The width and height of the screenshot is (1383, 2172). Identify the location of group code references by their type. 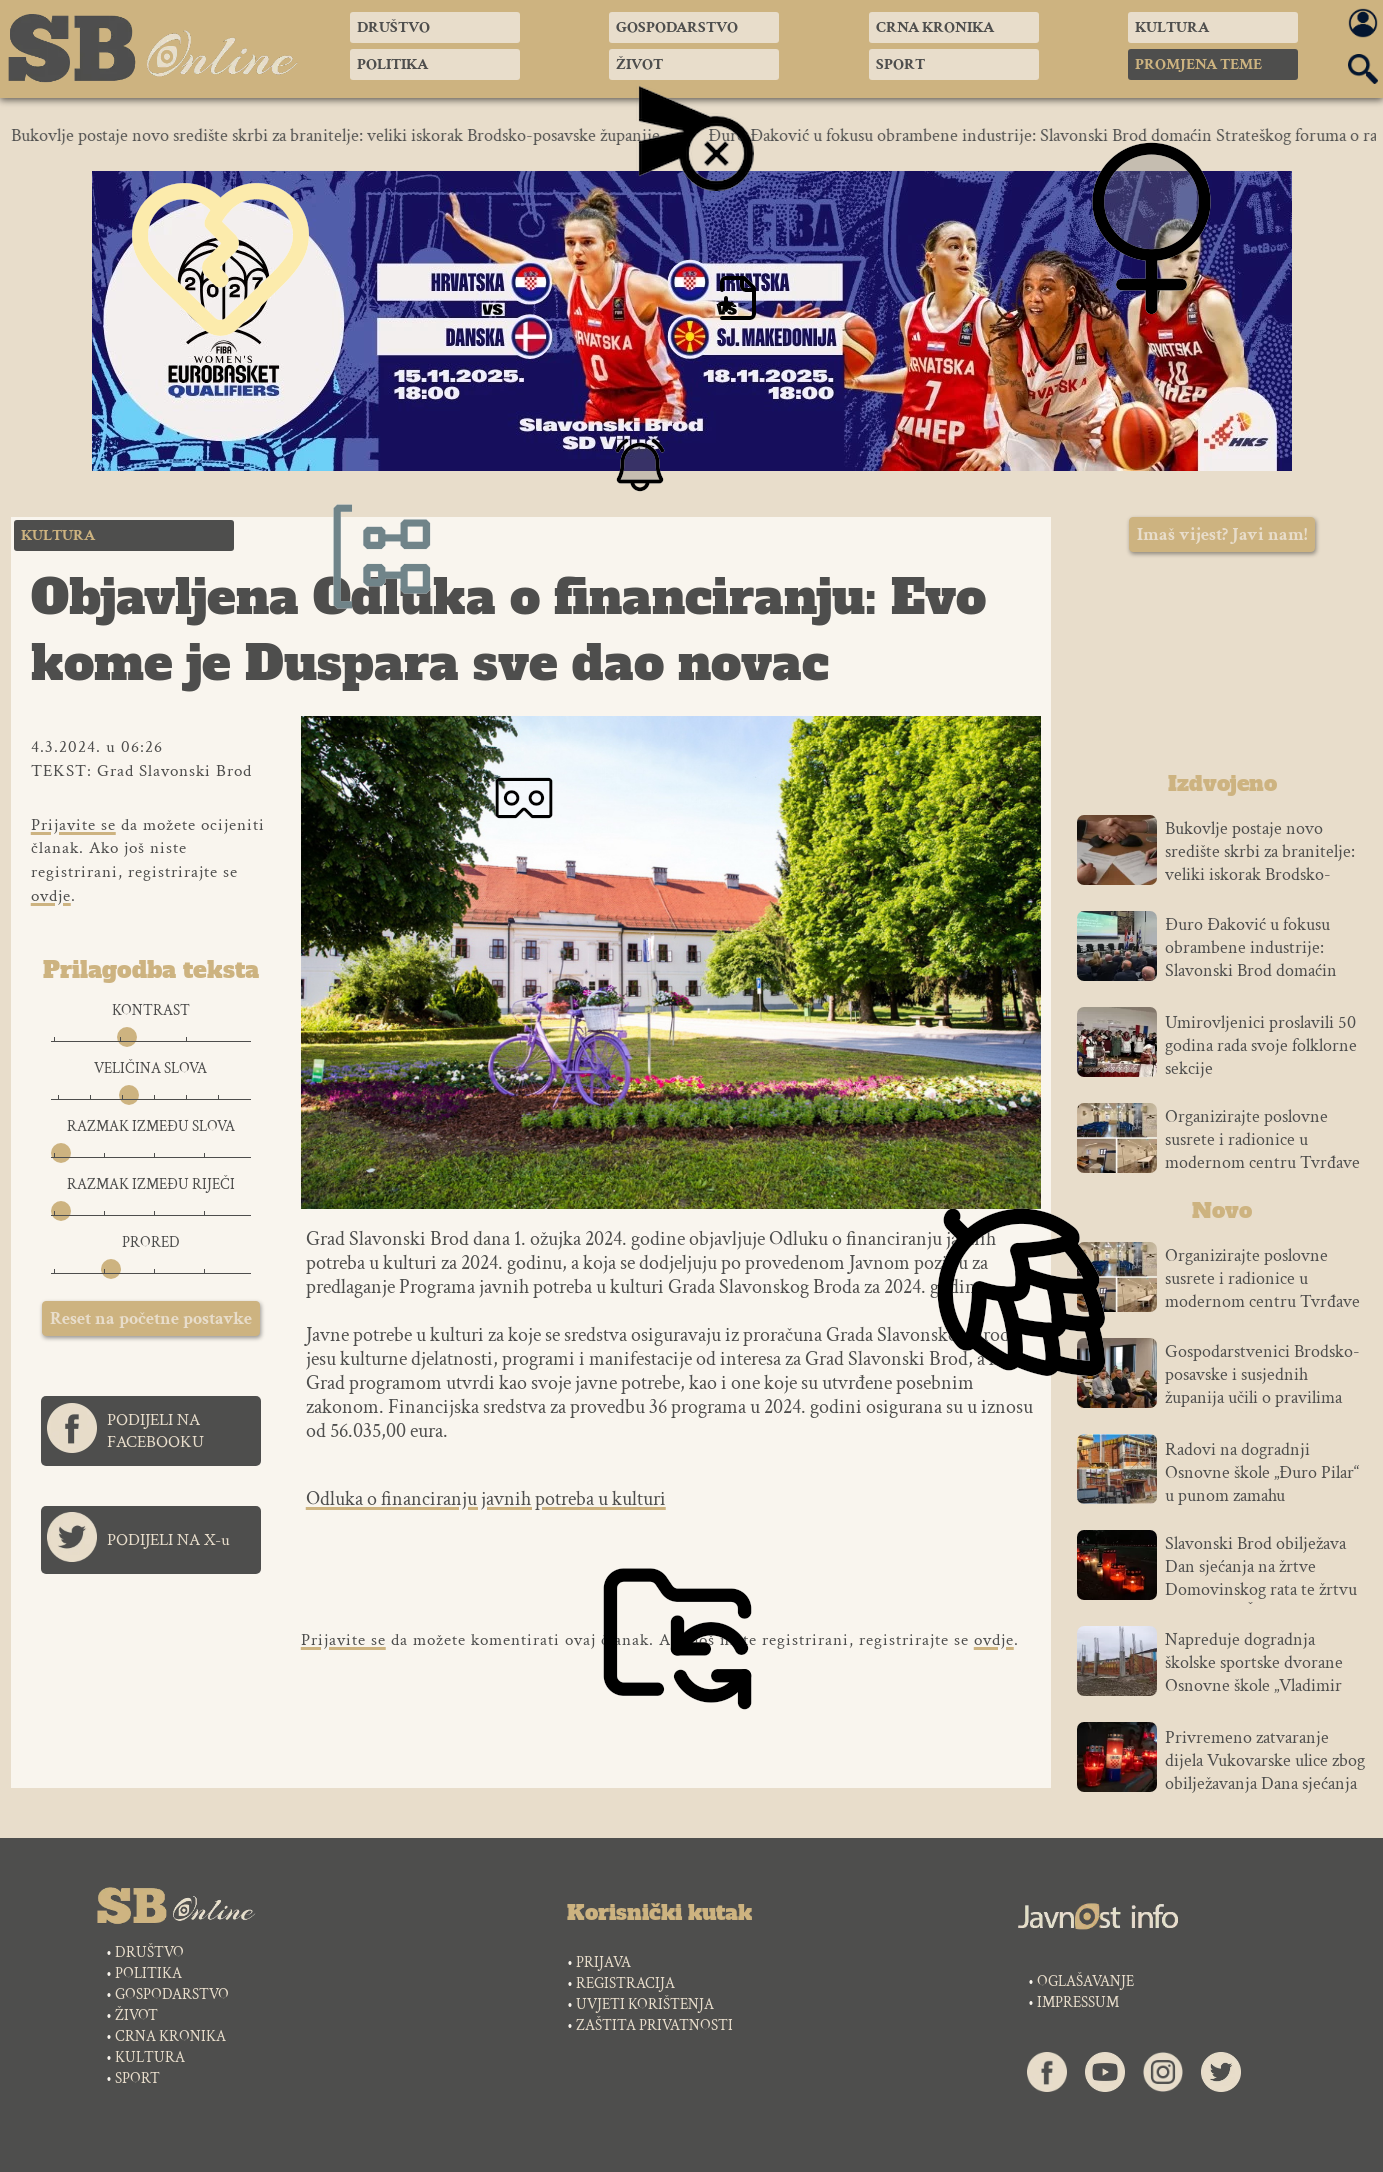
(385, 556).